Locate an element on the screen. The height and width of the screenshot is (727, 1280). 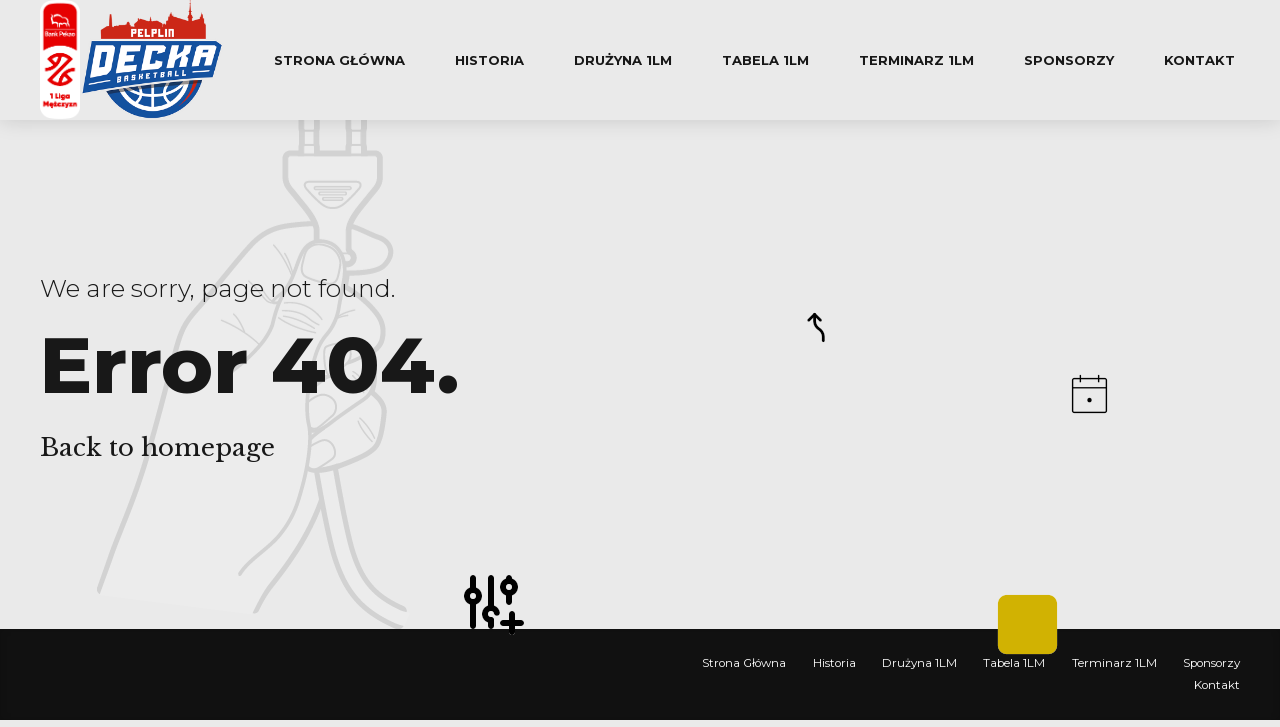
add a new filter or setting option is located at coordinates (491, 602).